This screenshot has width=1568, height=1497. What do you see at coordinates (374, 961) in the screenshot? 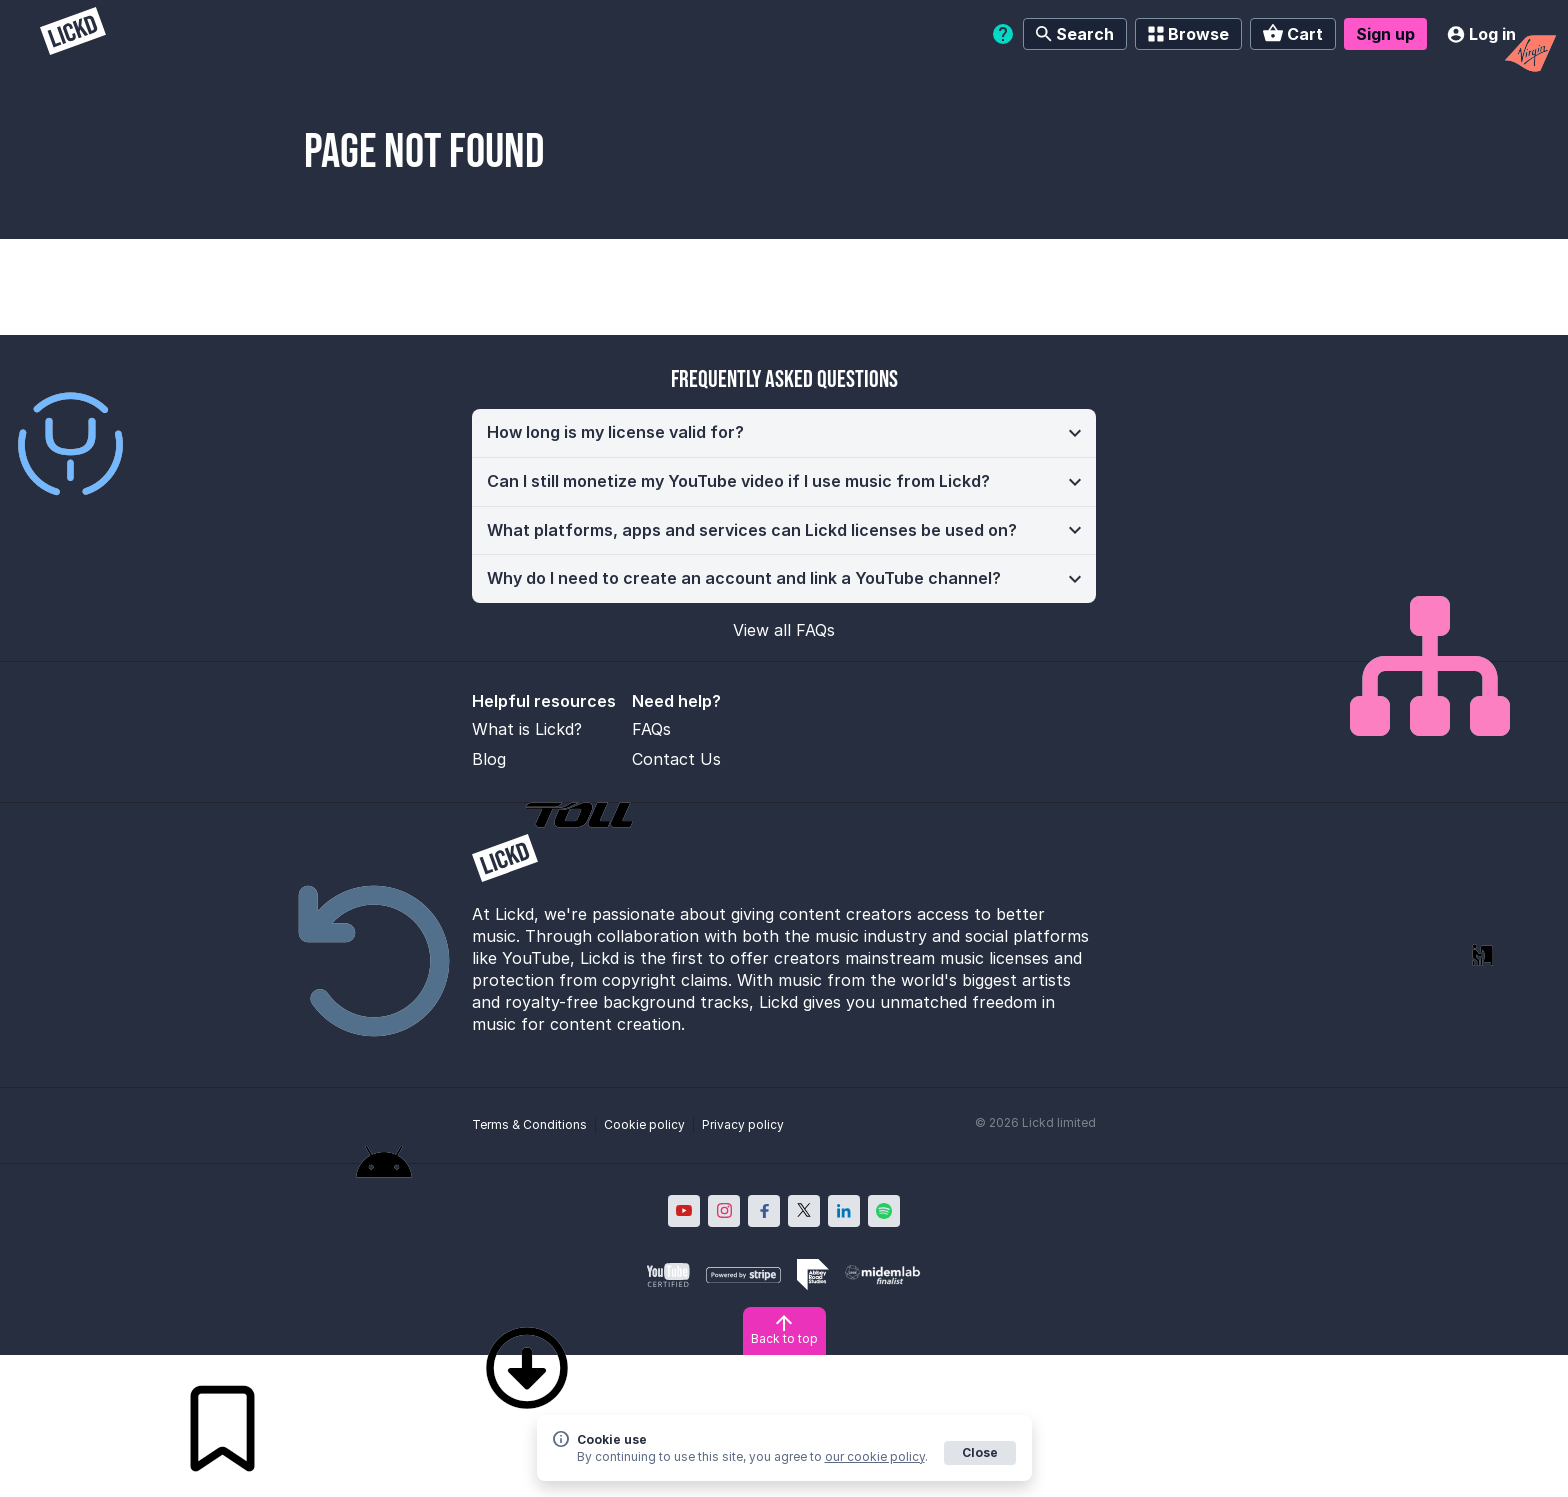
I see `undo the last action` at bounding box center [374, 961].